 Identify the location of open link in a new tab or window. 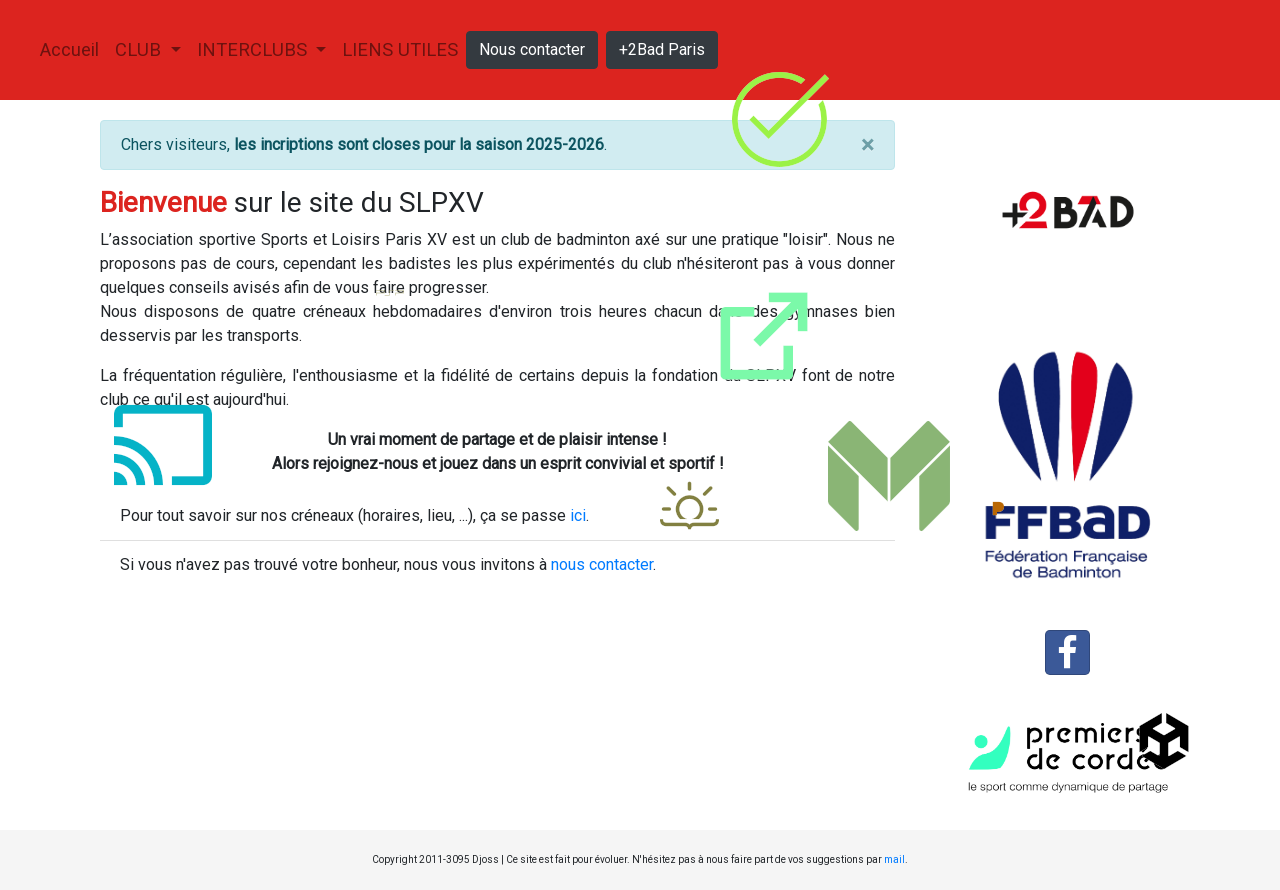
(764, 336).